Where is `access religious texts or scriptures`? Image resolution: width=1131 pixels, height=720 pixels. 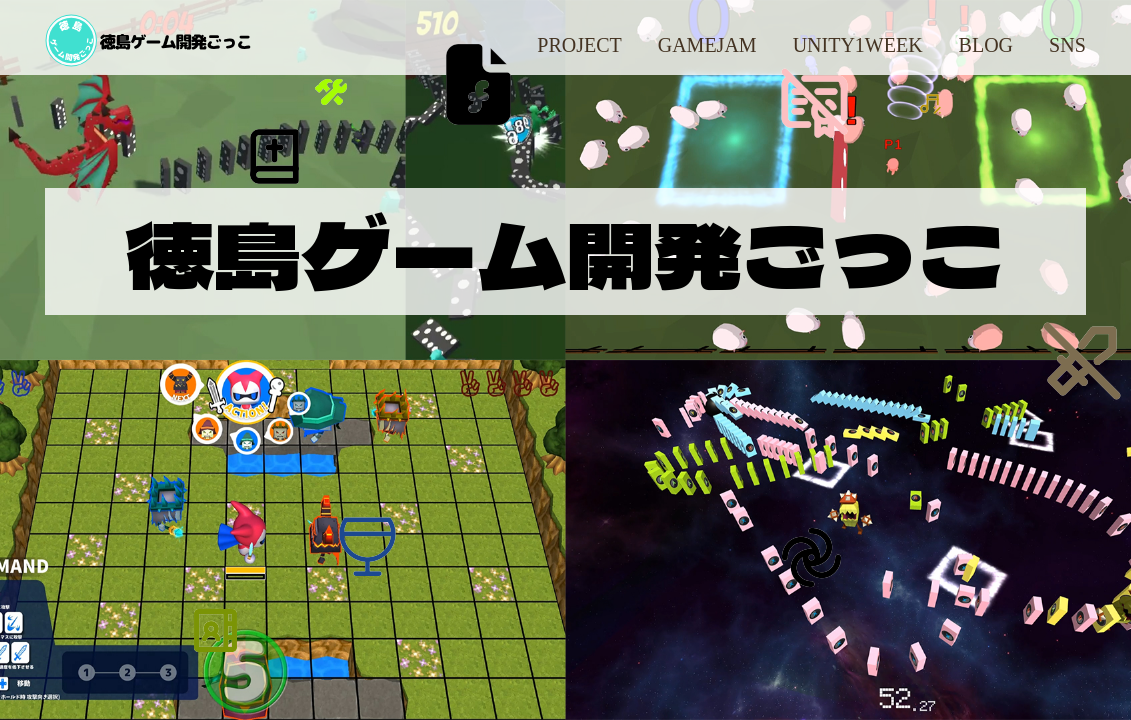 access religious texts or scriptures is located at coordinates (274, 156).